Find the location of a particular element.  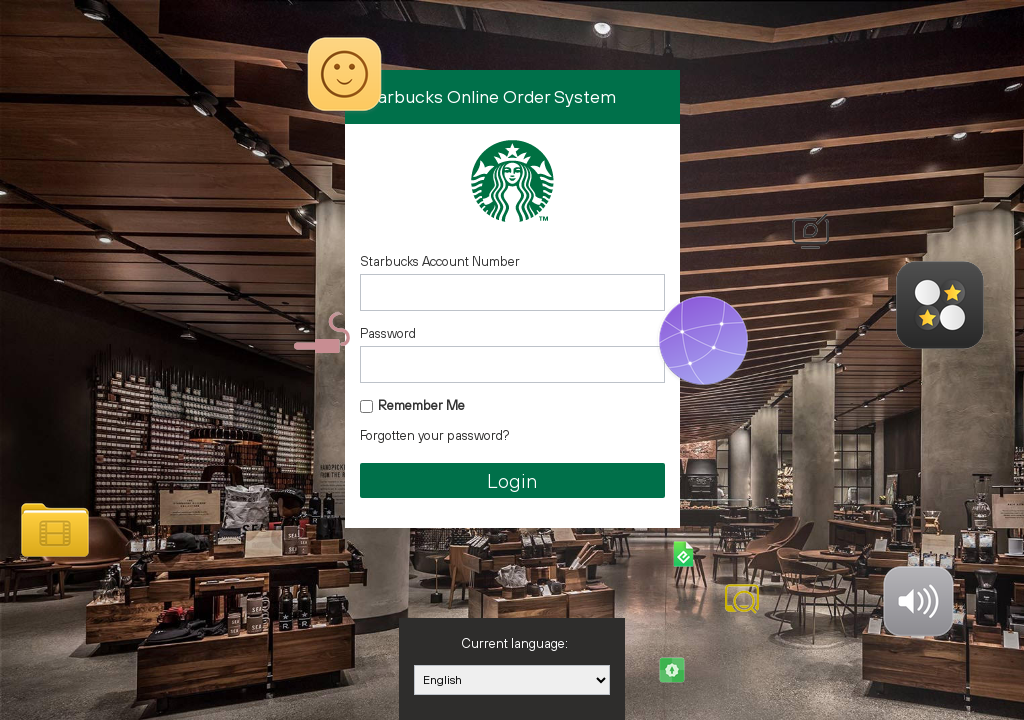

open sound preferences is located at coordinates (918, 602).